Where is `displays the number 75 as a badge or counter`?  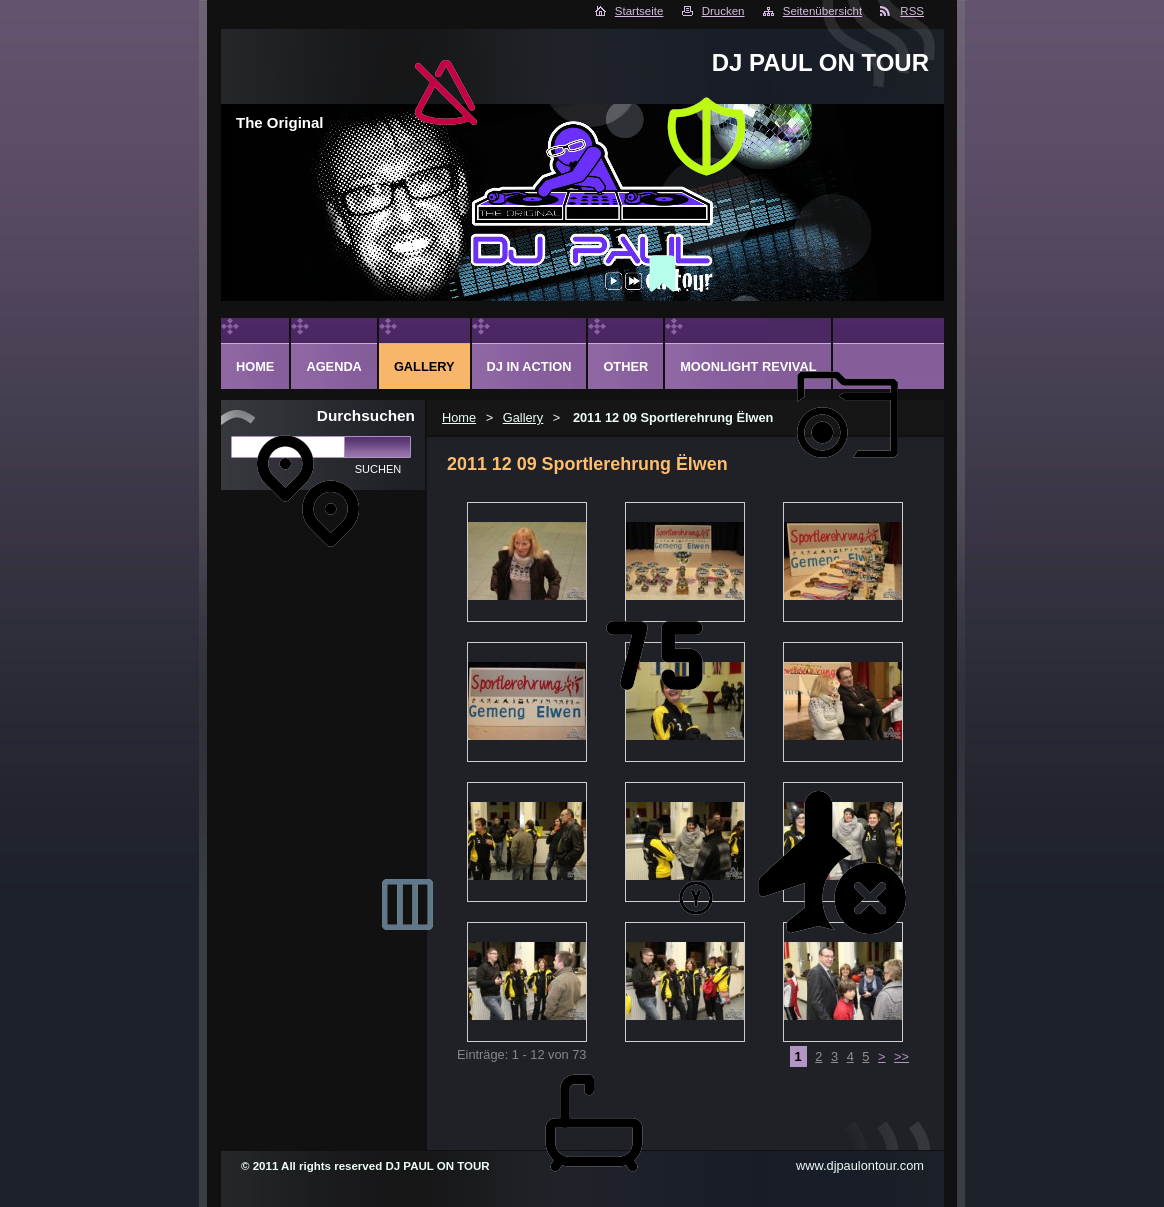 displays the number 75 as a badge or counter is located at coordinates (654, 655).